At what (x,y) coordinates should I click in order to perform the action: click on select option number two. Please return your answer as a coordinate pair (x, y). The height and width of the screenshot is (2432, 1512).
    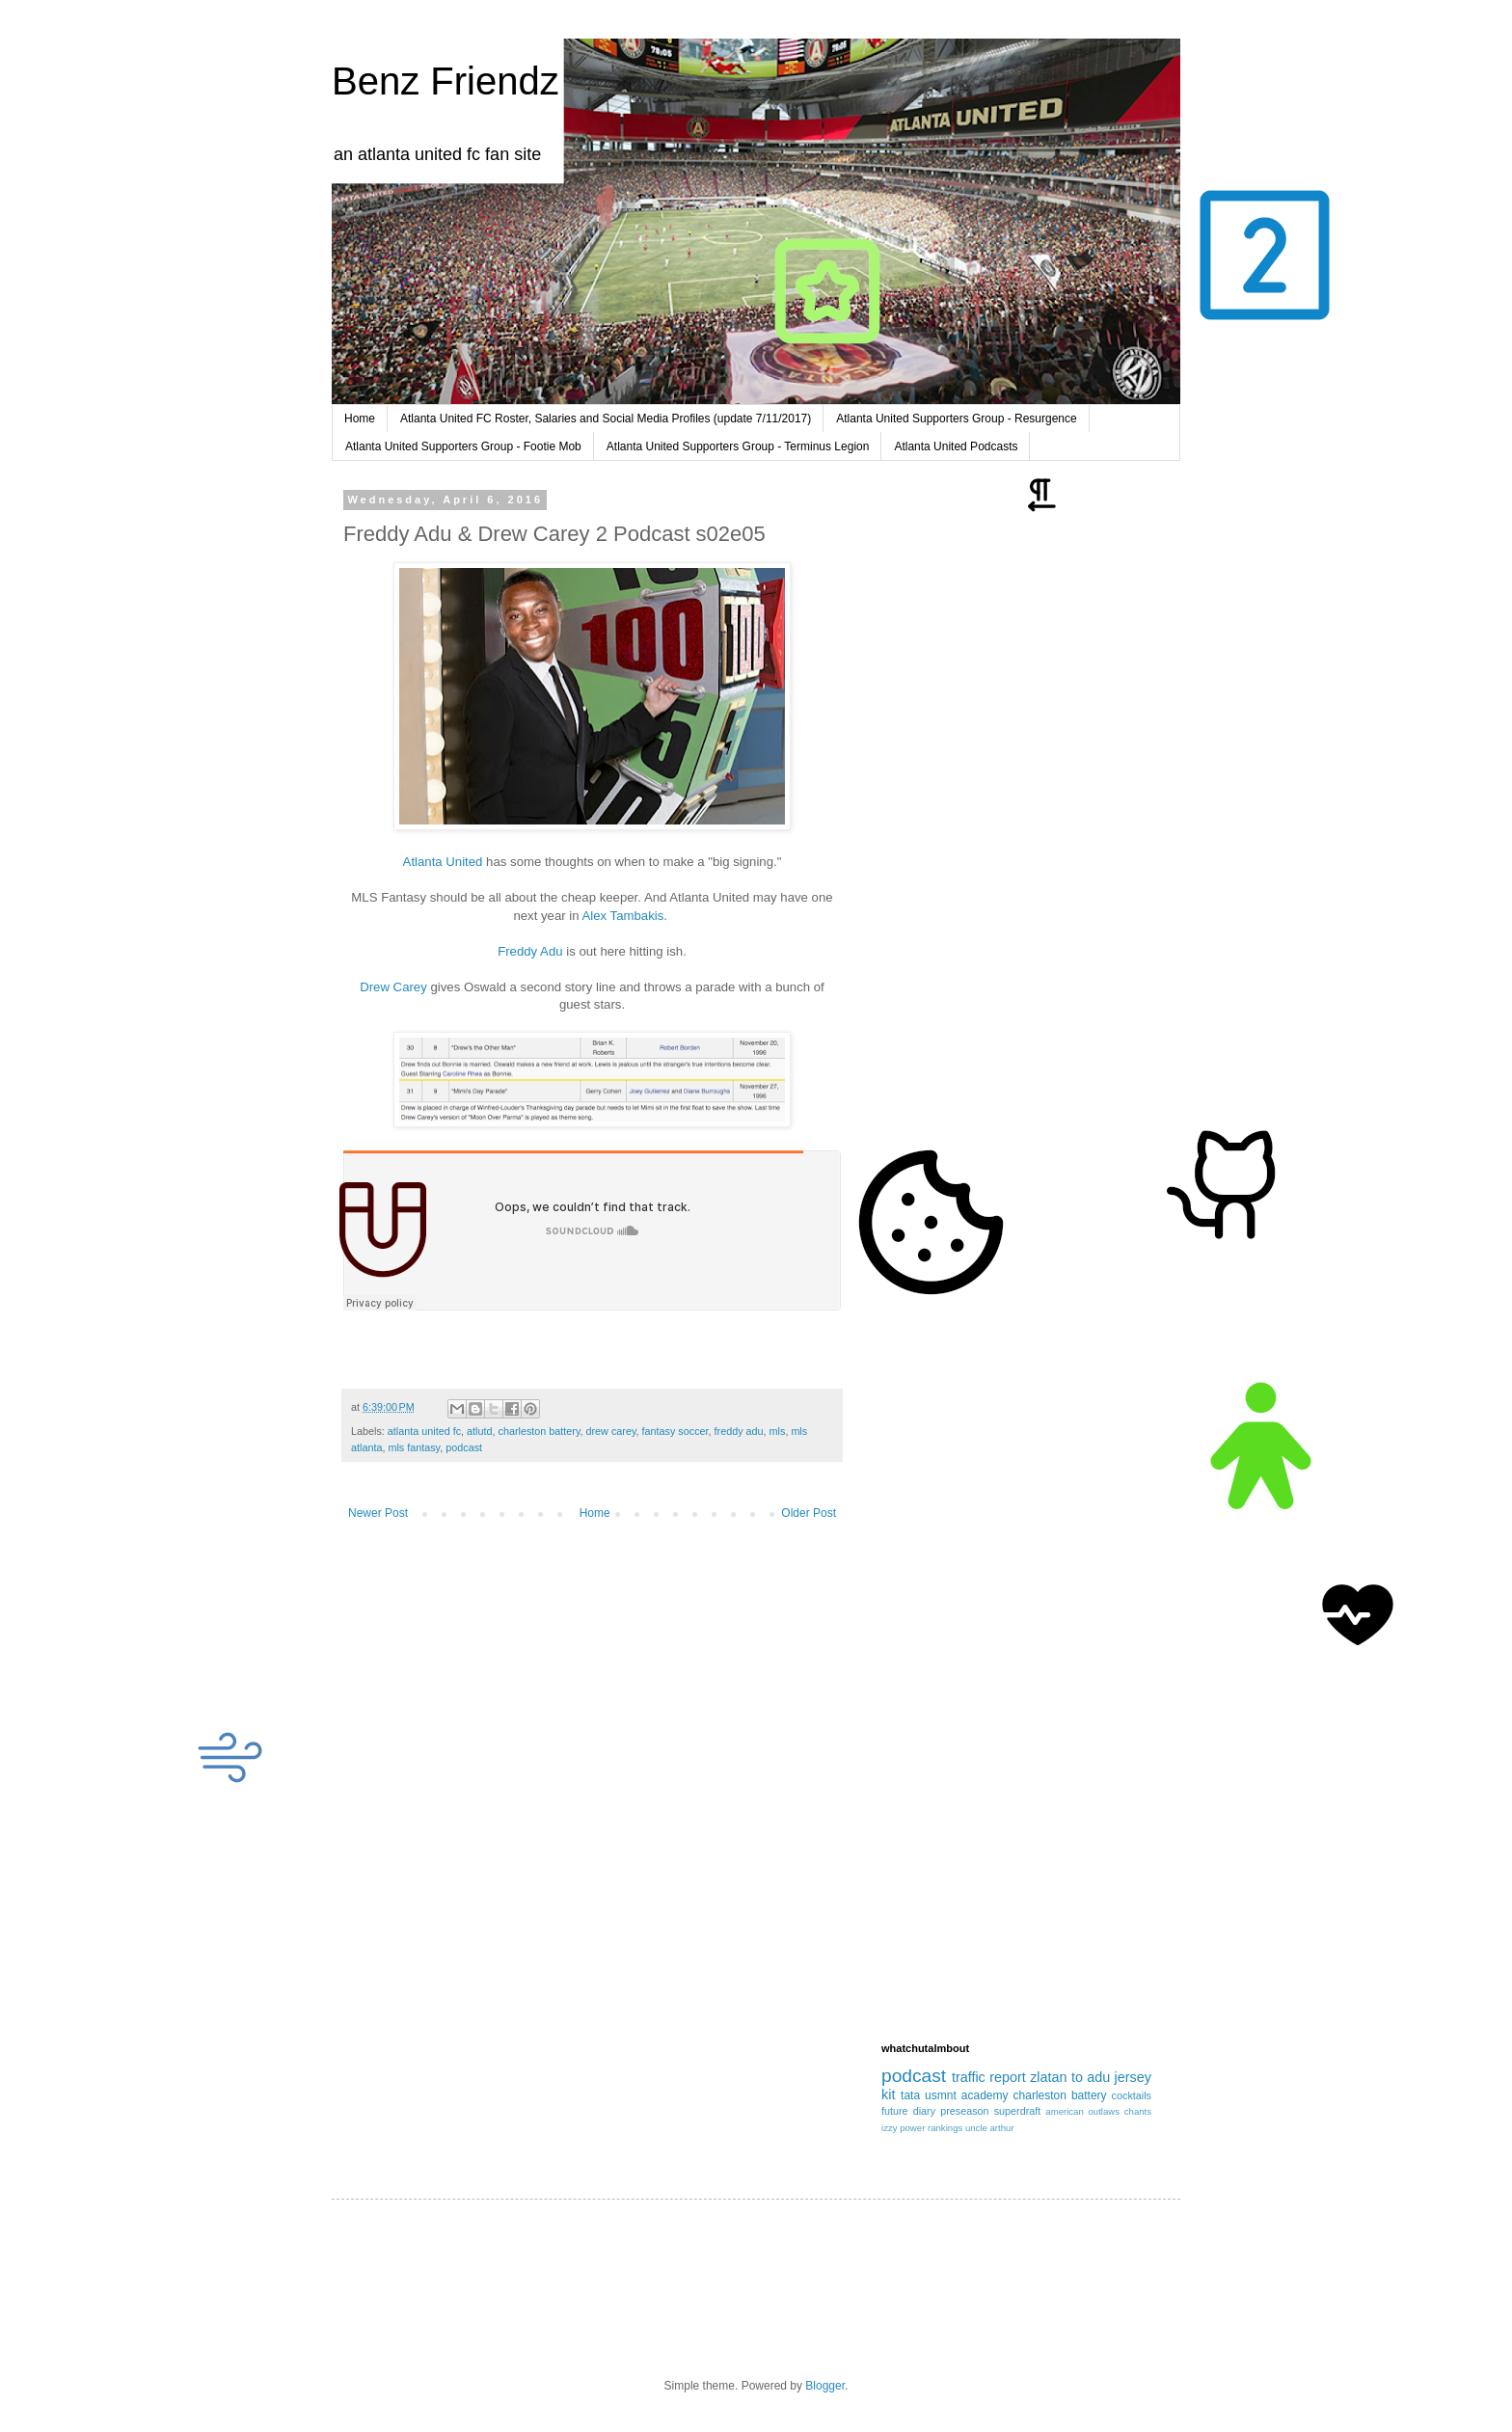
    Looking at the image, I should click on (1264, 255).